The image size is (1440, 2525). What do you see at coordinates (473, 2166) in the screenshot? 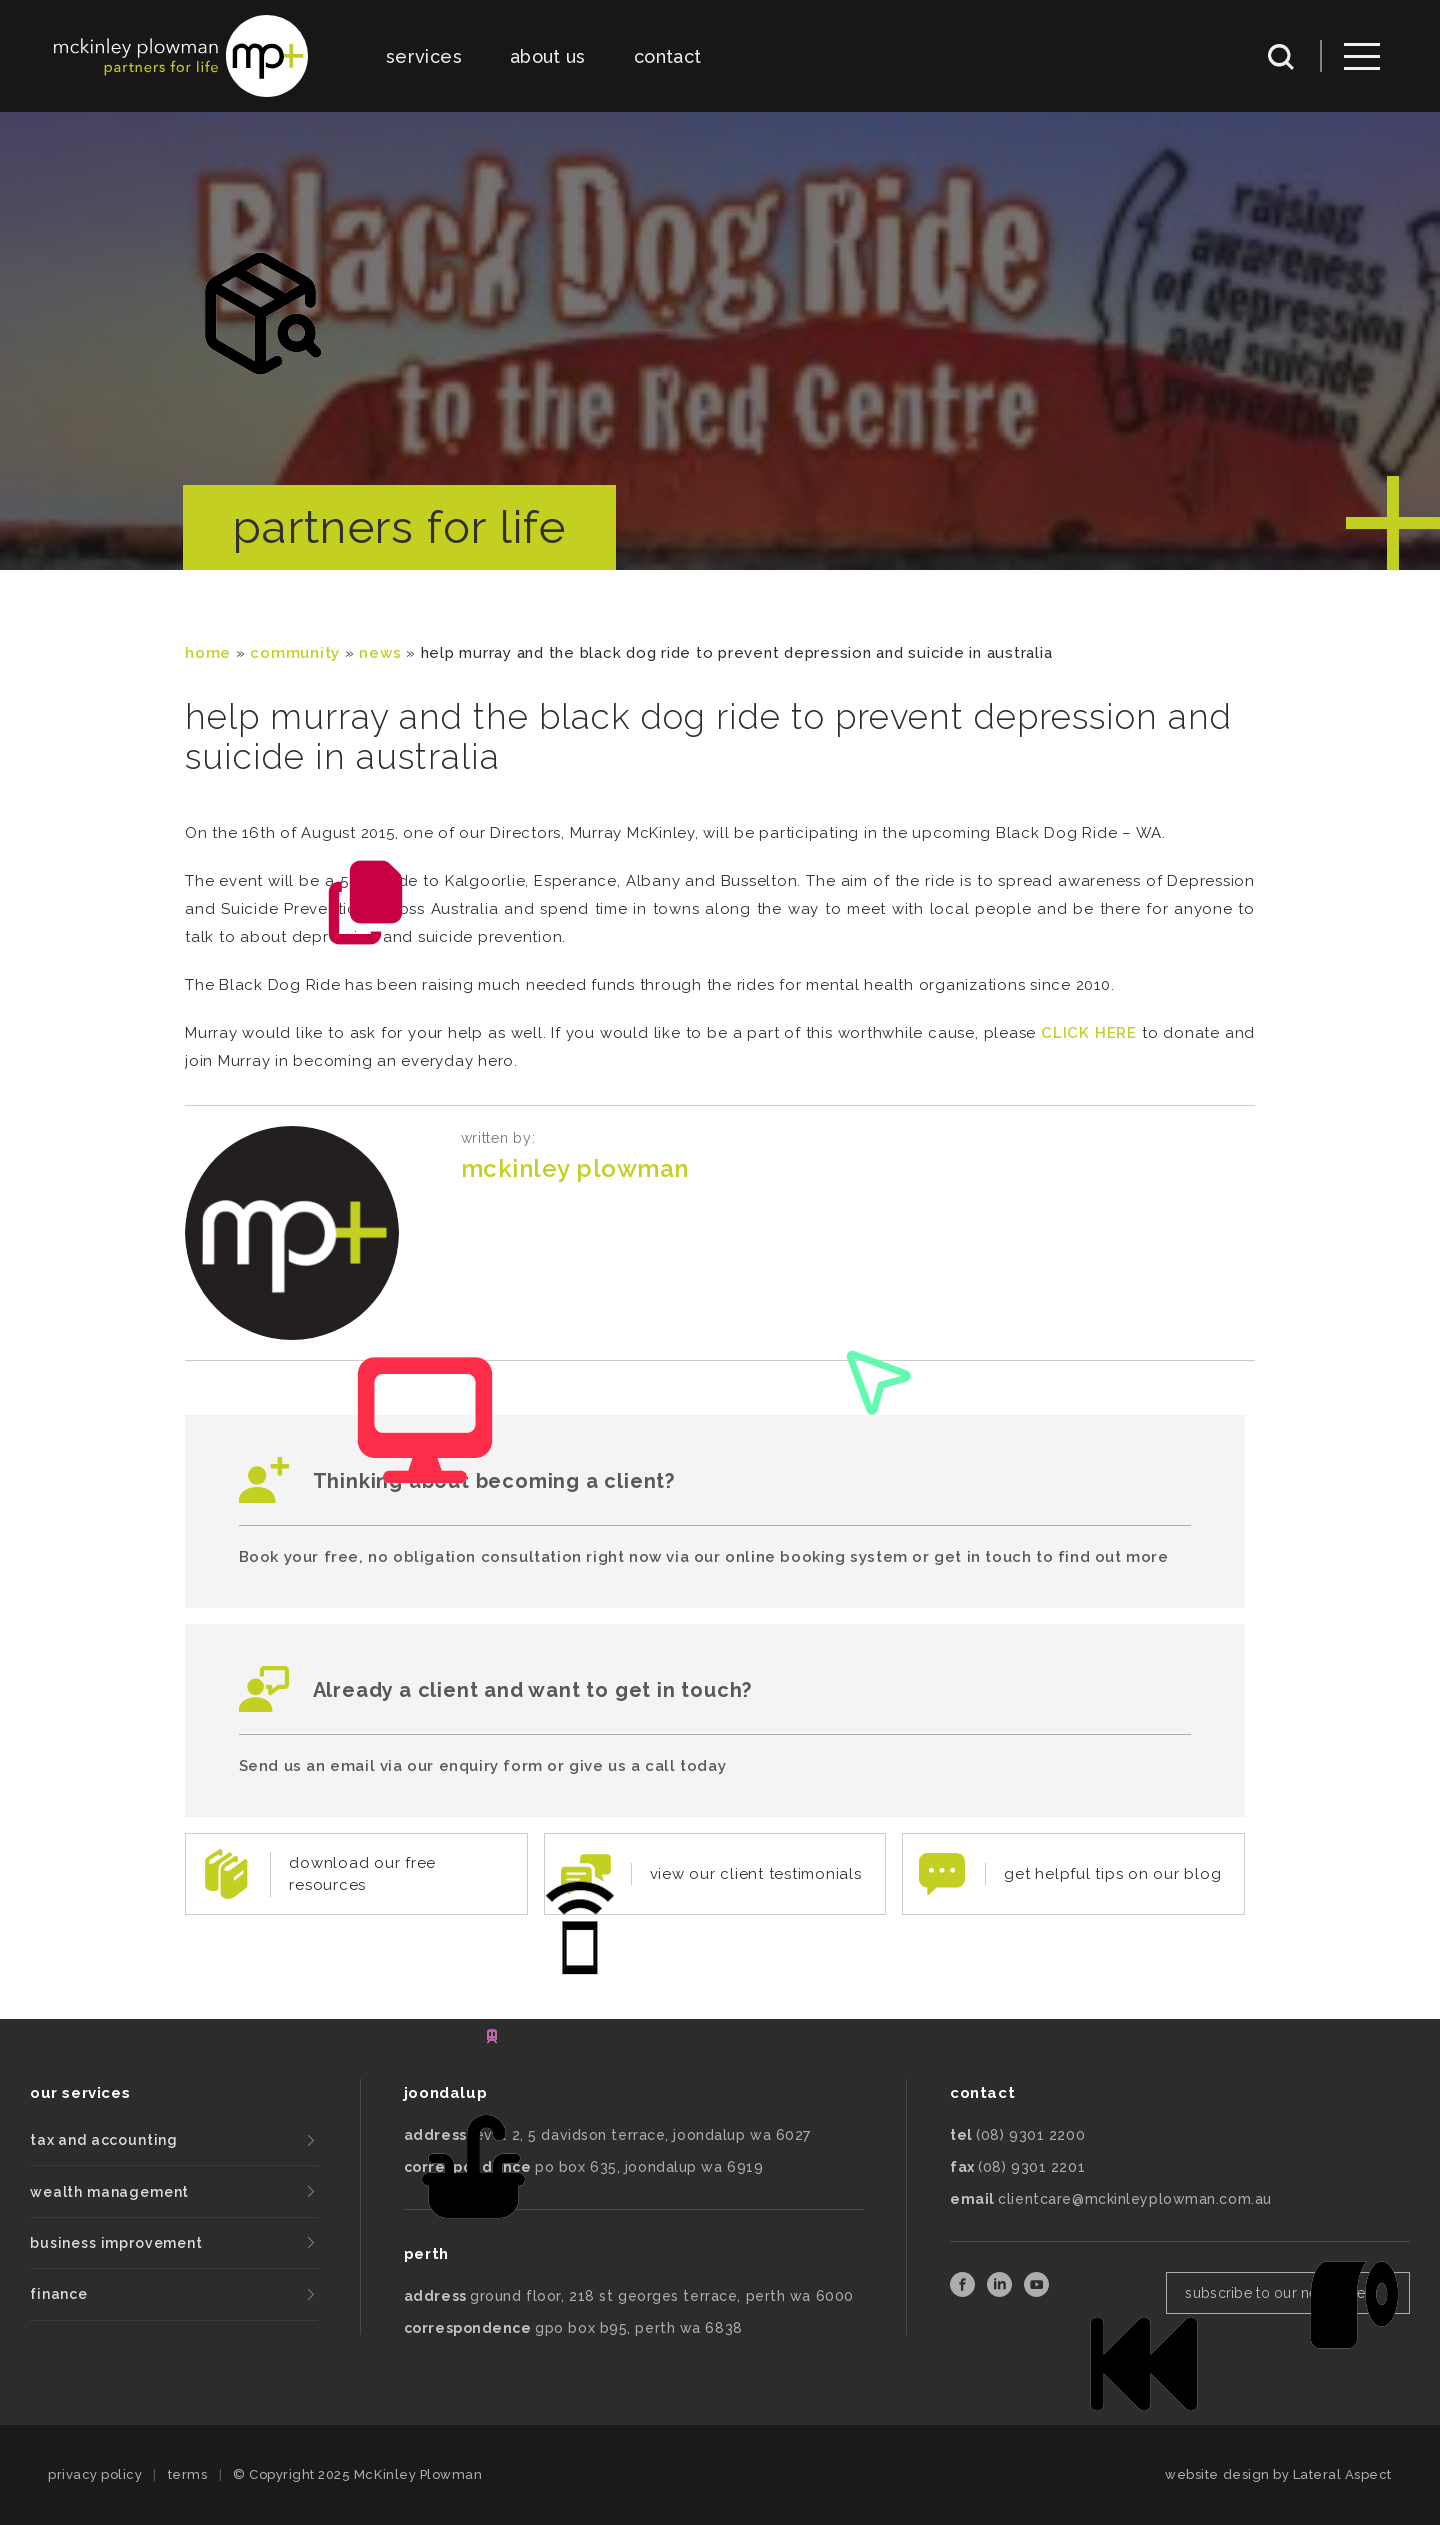
I see `indicates kitchen or bathroom facilities` at bounding box center [473, 2166].